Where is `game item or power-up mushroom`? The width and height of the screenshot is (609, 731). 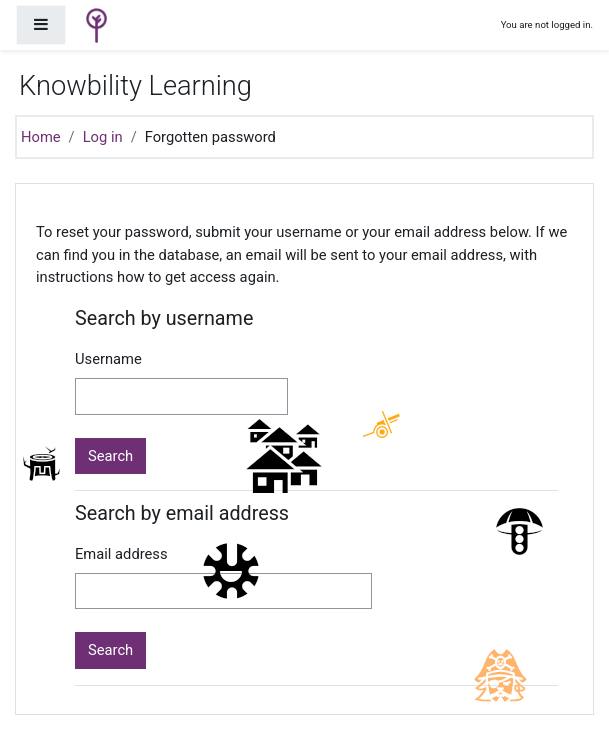
game item or power-up mushroom is located at coordinates (519, 531).